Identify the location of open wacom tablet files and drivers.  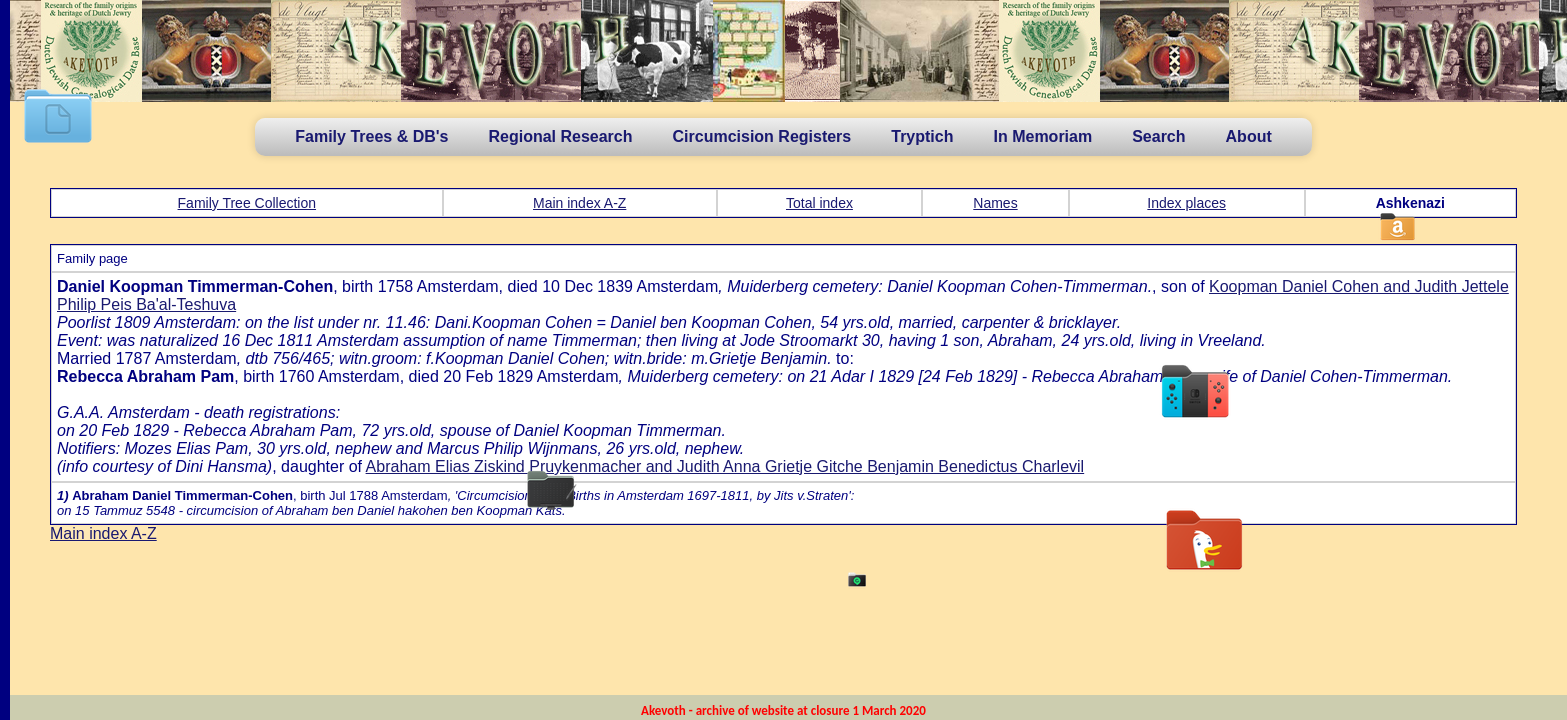
(550, 490).